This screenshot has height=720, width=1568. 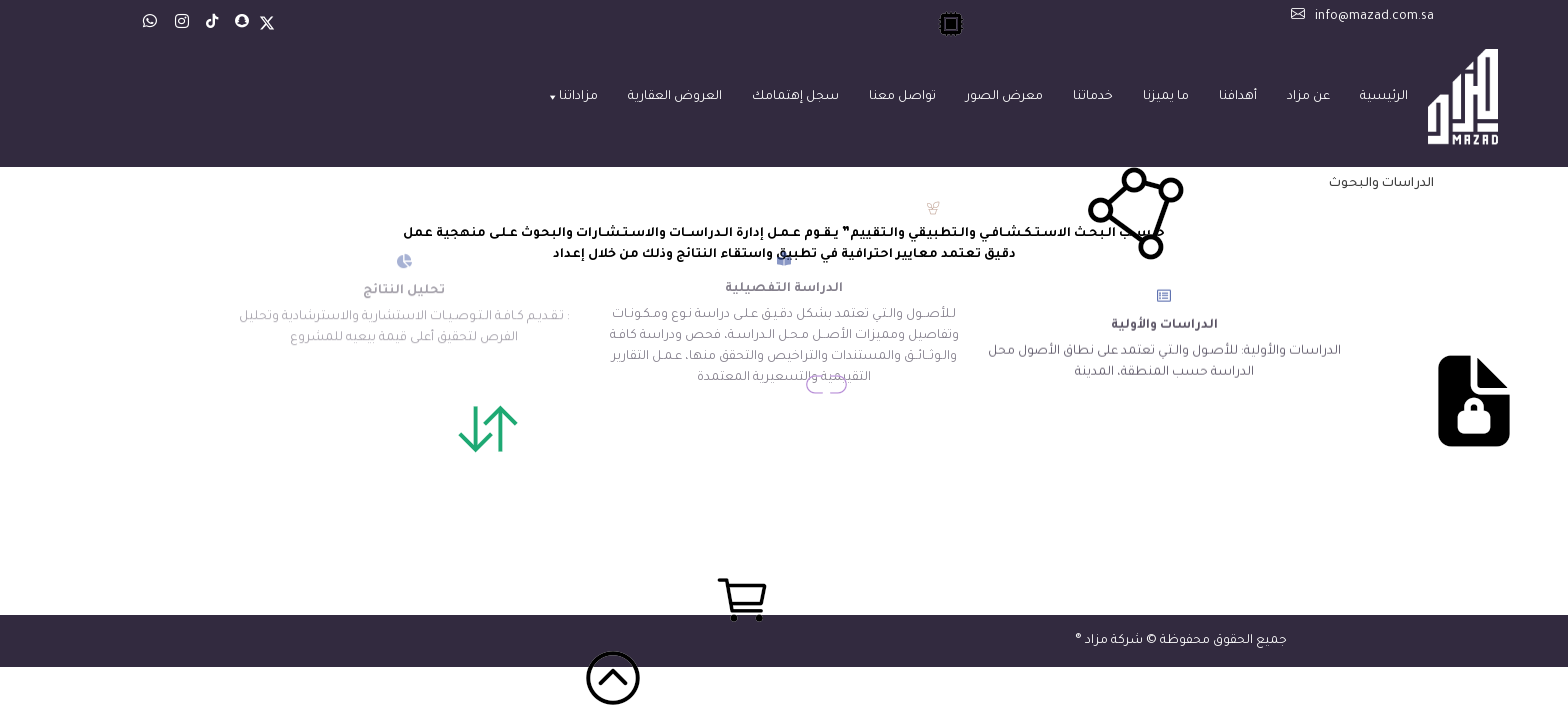 What do you see at coordinates (613, 678) in the screenshot?
I see `scroll to top of page` at bounding box center [613, 678].